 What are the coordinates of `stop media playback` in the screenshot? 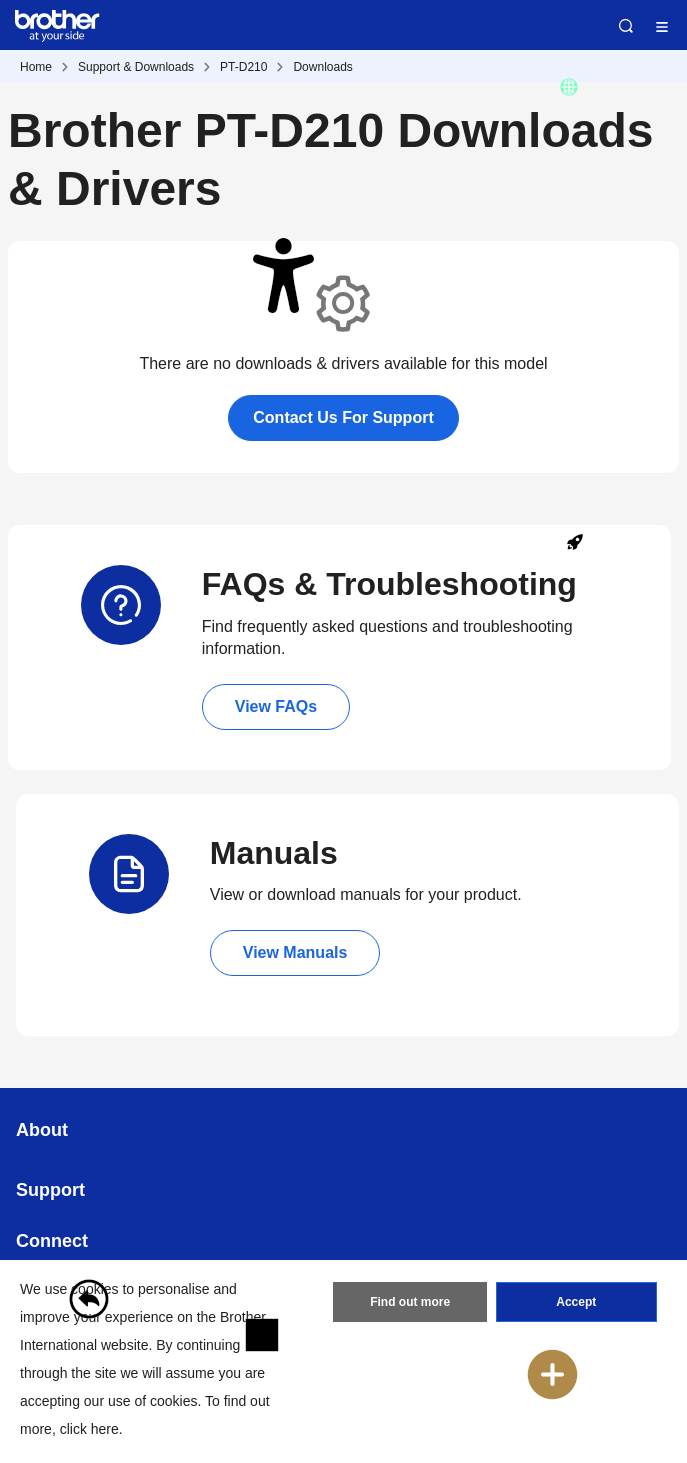 It's located at (262, 1335).